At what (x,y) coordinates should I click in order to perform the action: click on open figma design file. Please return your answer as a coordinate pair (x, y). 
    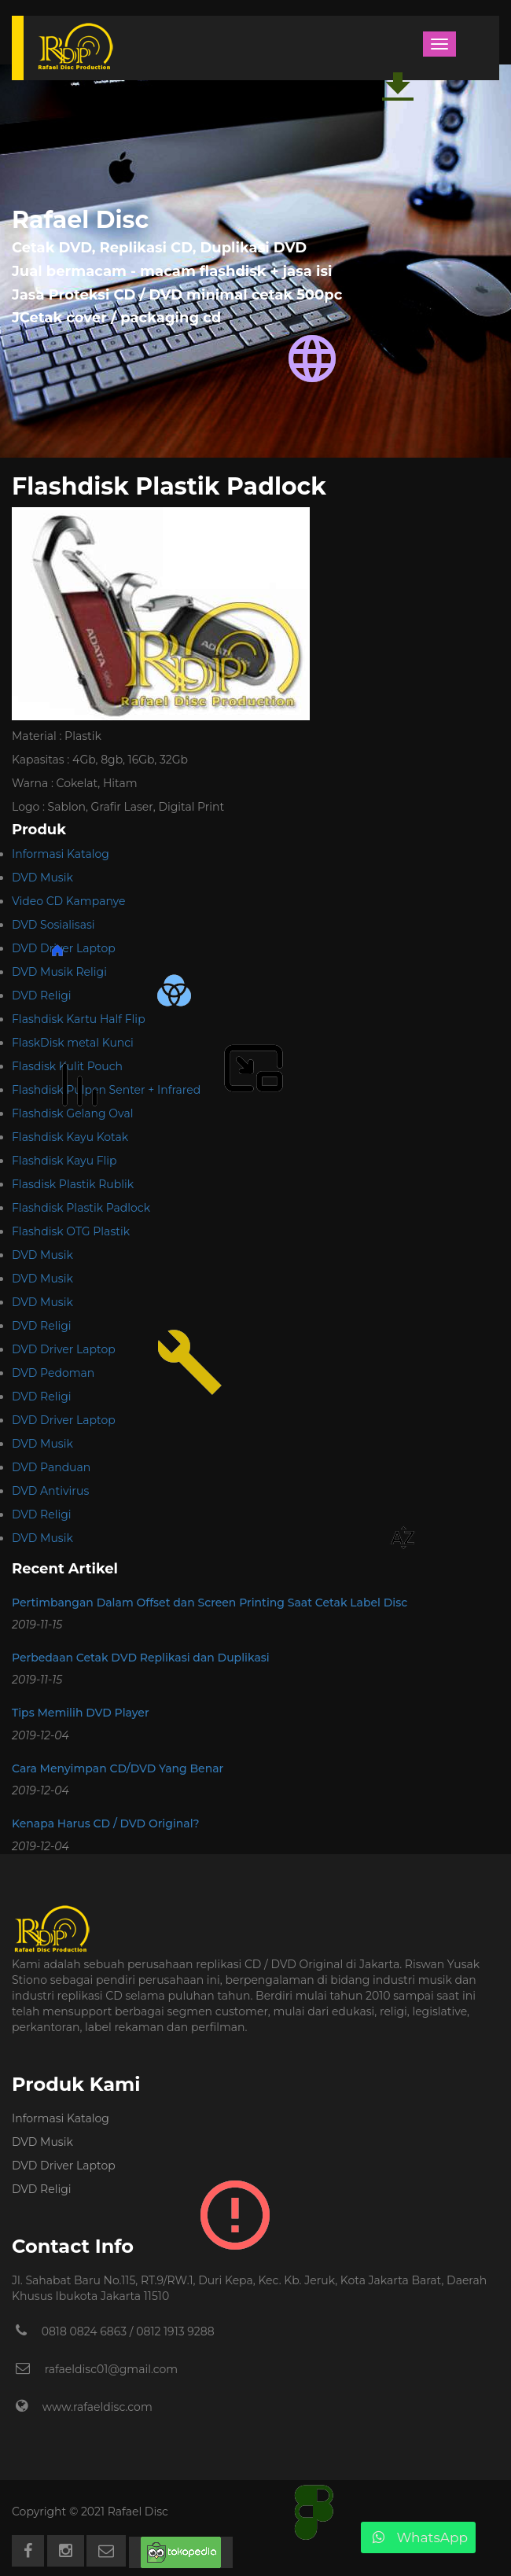
    Looking at the image, I should click on (313, 2512).